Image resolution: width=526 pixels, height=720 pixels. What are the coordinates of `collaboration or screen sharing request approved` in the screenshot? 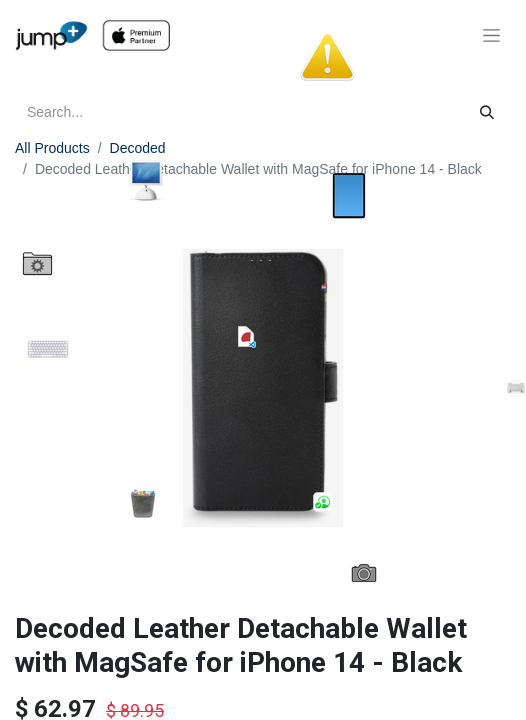 It's located at (323, 502).